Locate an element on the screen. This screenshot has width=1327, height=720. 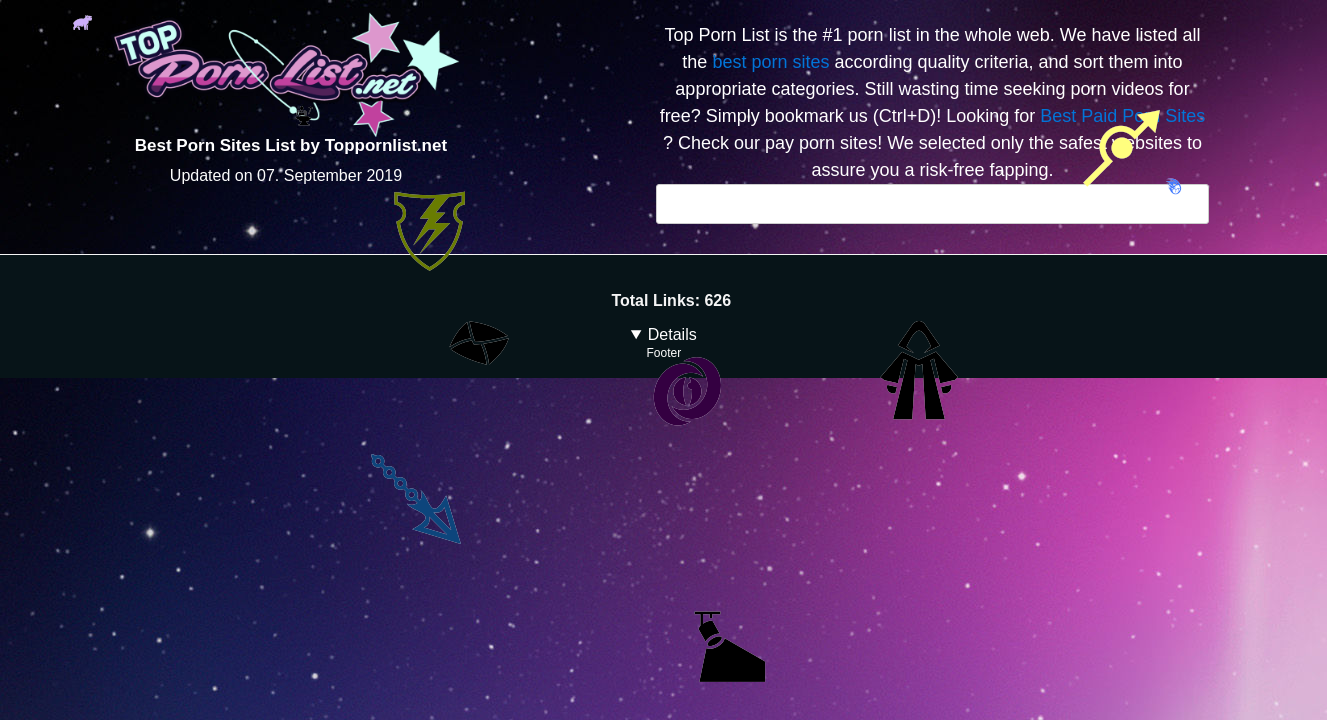
activate electric shield ability is located at coordinates (430, 231).